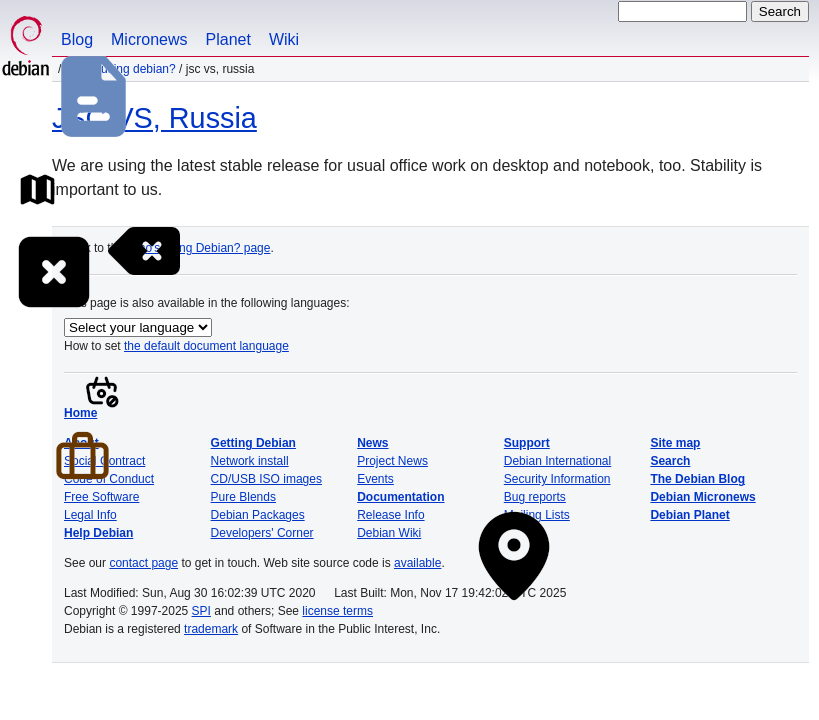 This screenshot has width=819, height=720. What do you see at coordinates (82, 455) in the screenshot?
I see `access work or business-related content` at bounding box center [82, 455].